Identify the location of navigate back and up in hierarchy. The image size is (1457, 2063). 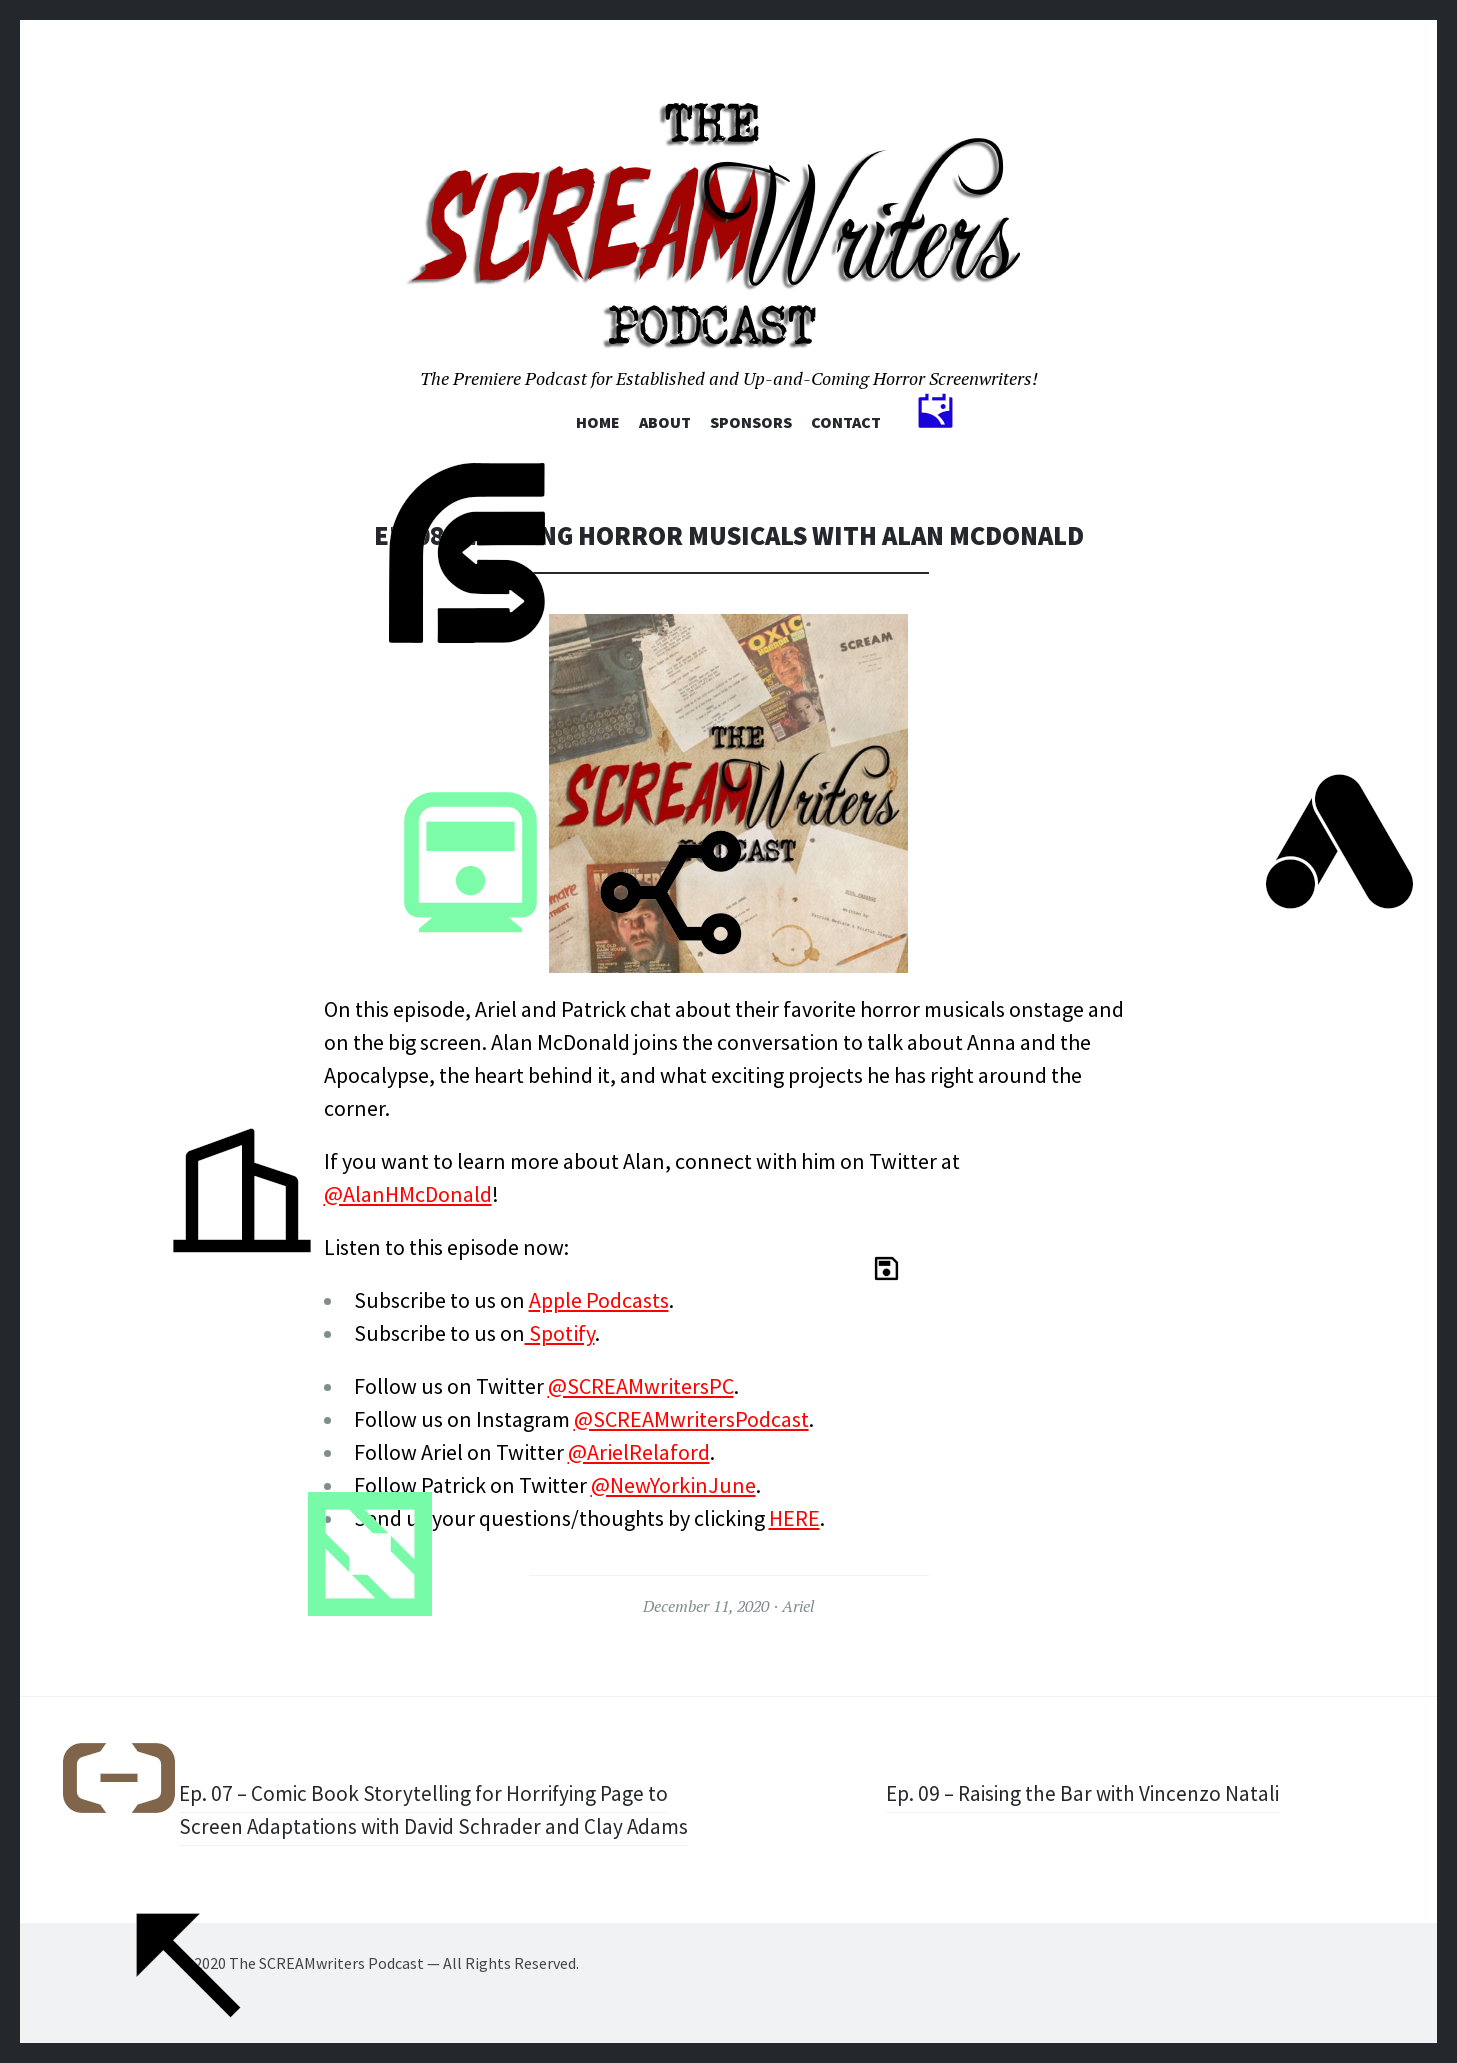
(186, 1963).